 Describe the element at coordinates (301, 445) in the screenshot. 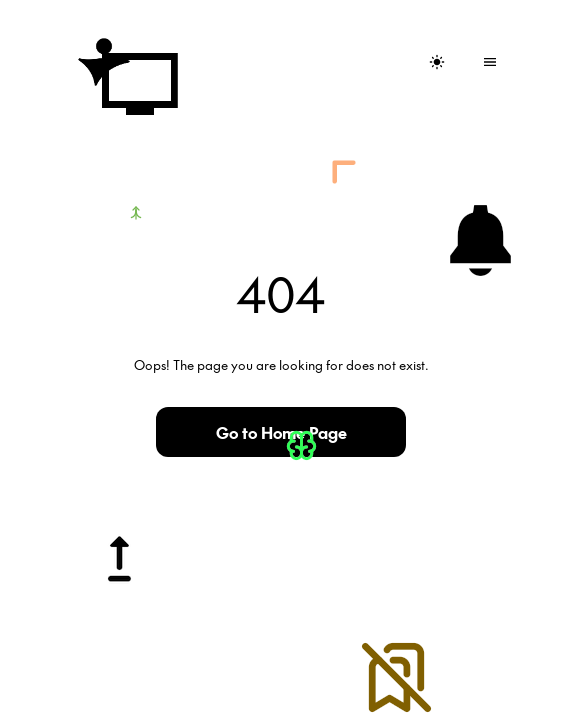

I see `access AI or smart features` at that location.